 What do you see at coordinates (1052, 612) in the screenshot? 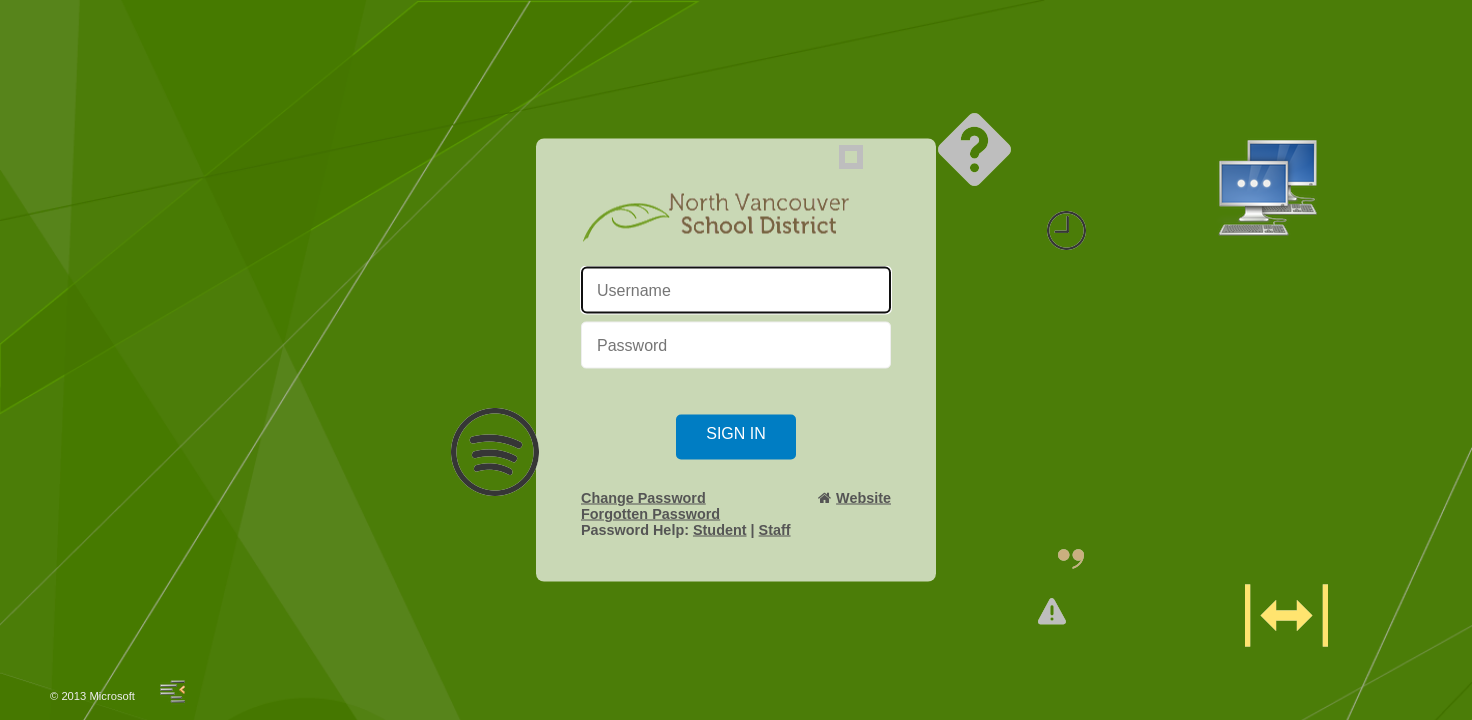
I see `indicates a warning or caution in a dialog` at bounding box center [1052, 612].